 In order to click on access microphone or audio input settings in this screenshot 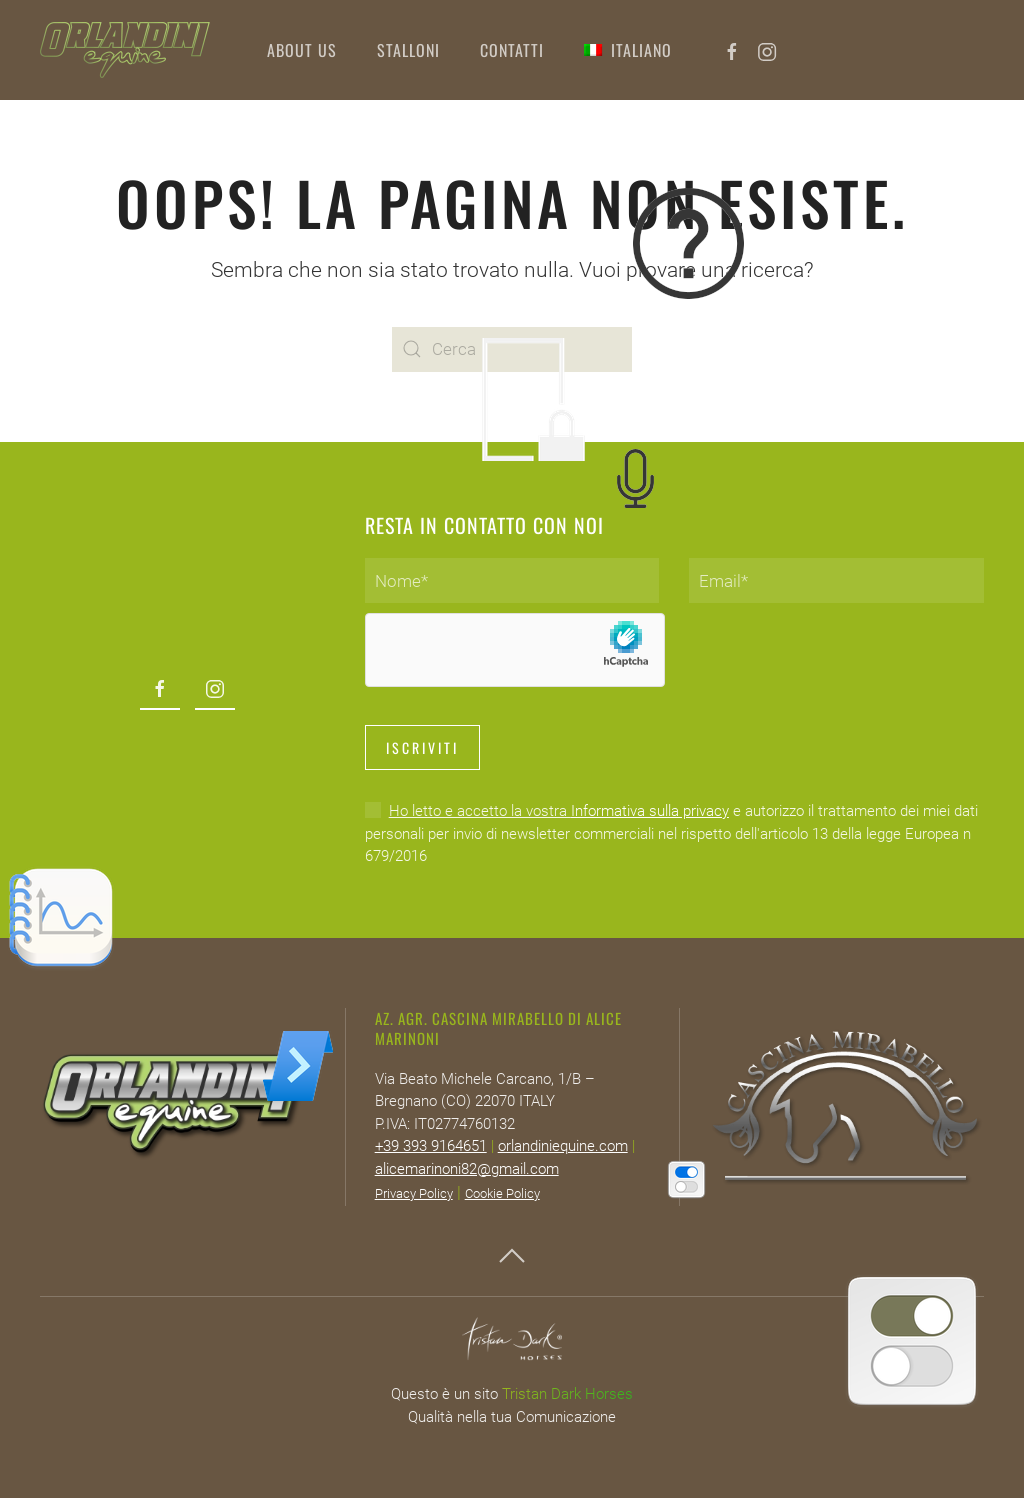, I will do `click(635, 478)`.